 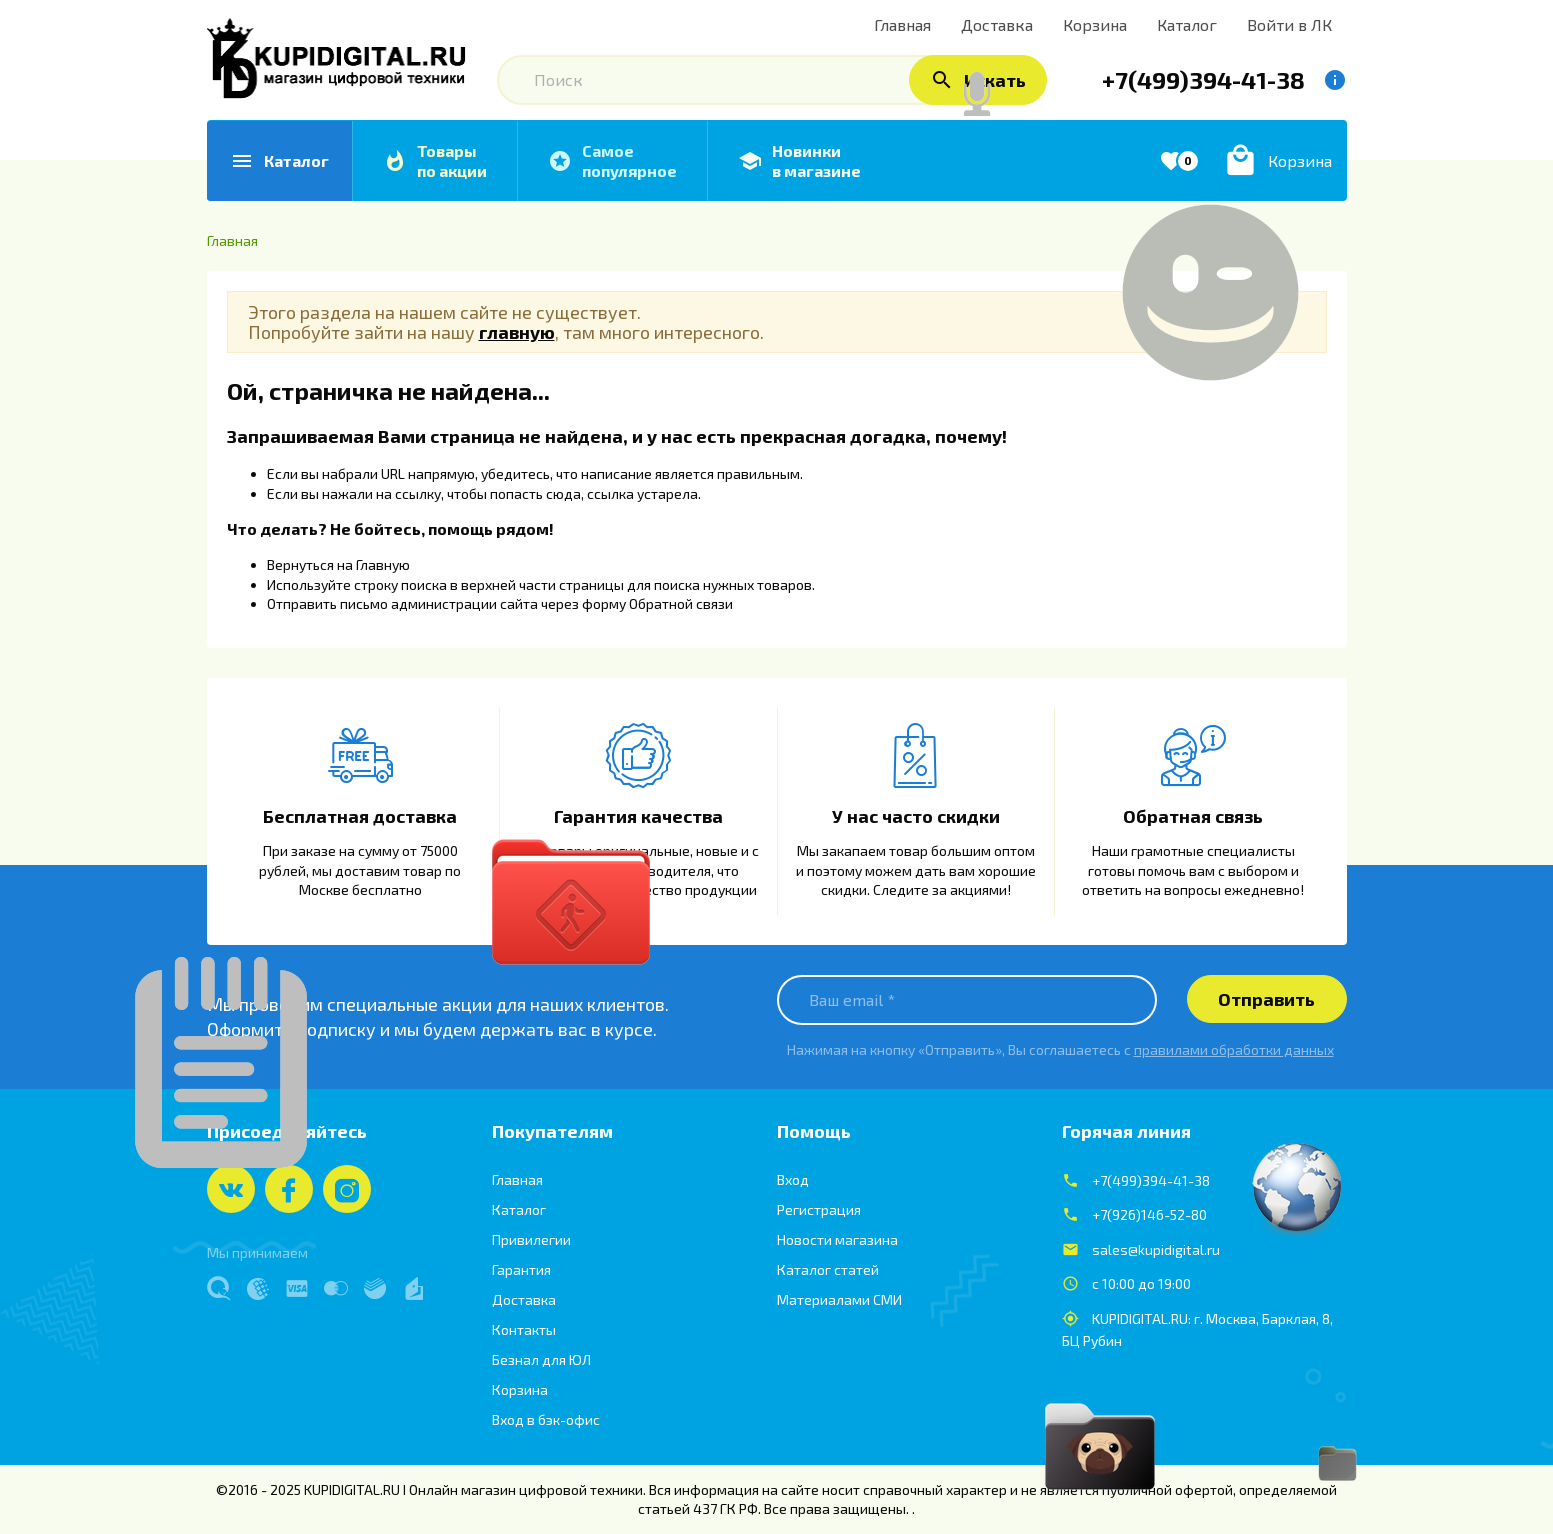 I want to click on open text editor application, so click(x=214, y=1062).